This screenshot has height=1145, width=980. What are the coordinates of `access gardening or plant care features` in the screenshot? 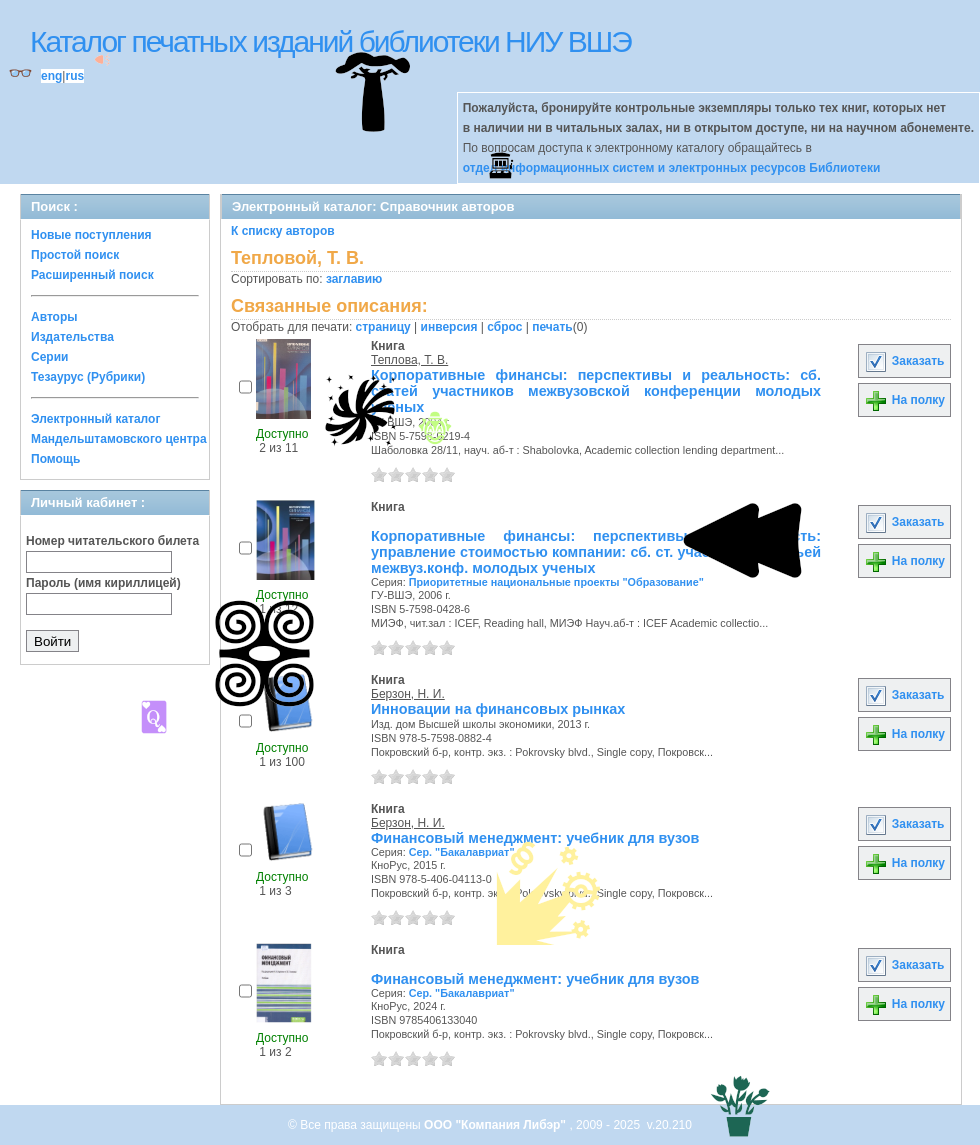 It's located at (739, 1106).